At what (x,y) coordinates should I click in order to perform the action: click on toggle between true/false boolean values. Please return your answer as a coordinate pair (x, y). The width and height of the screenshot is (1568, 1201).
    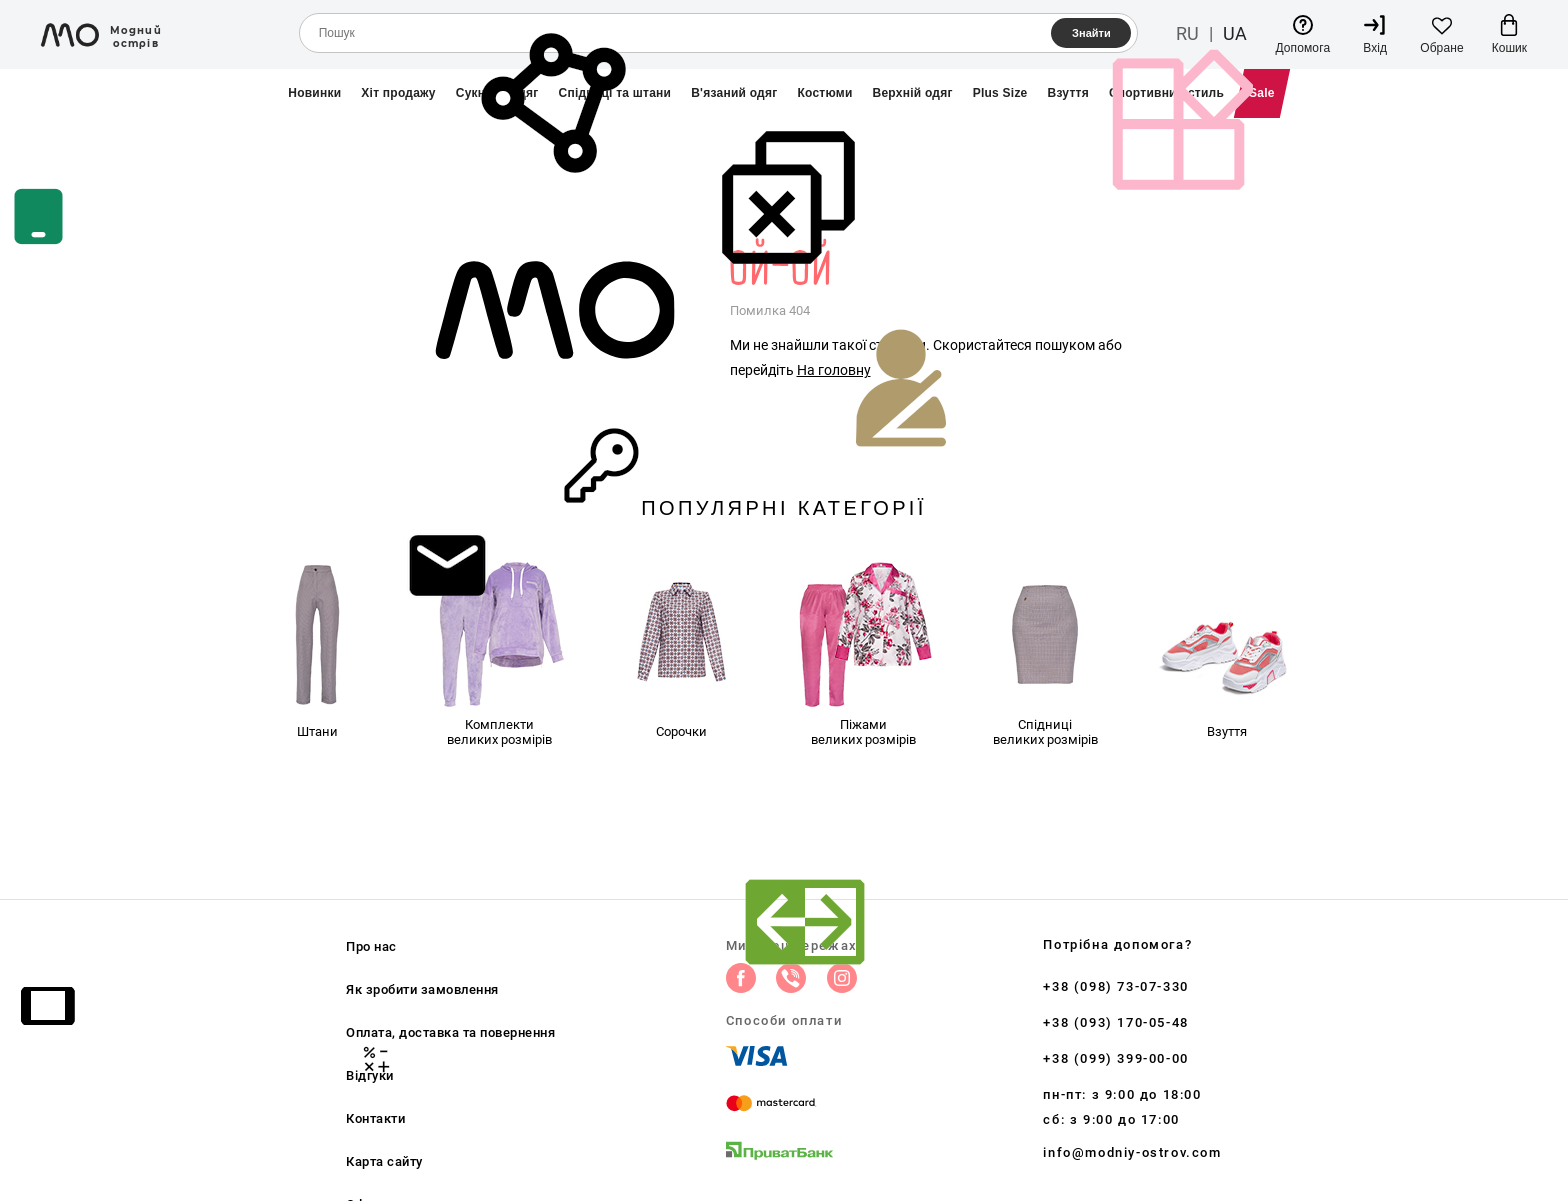
    Looking at the image, I should click on (805, 922).